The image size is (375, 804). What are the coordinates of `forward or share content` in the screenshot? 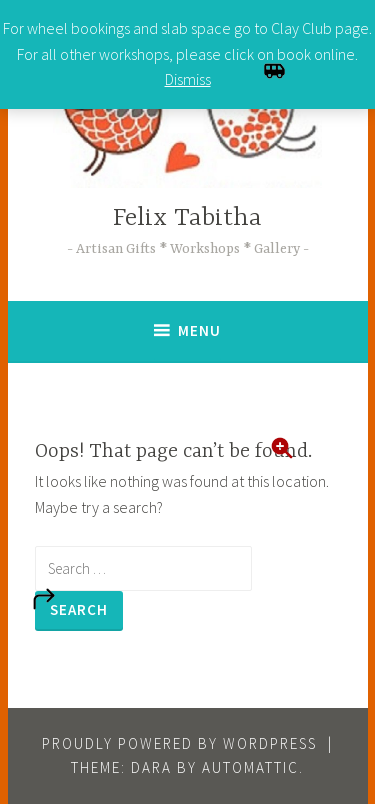 It's located at (44, 599).